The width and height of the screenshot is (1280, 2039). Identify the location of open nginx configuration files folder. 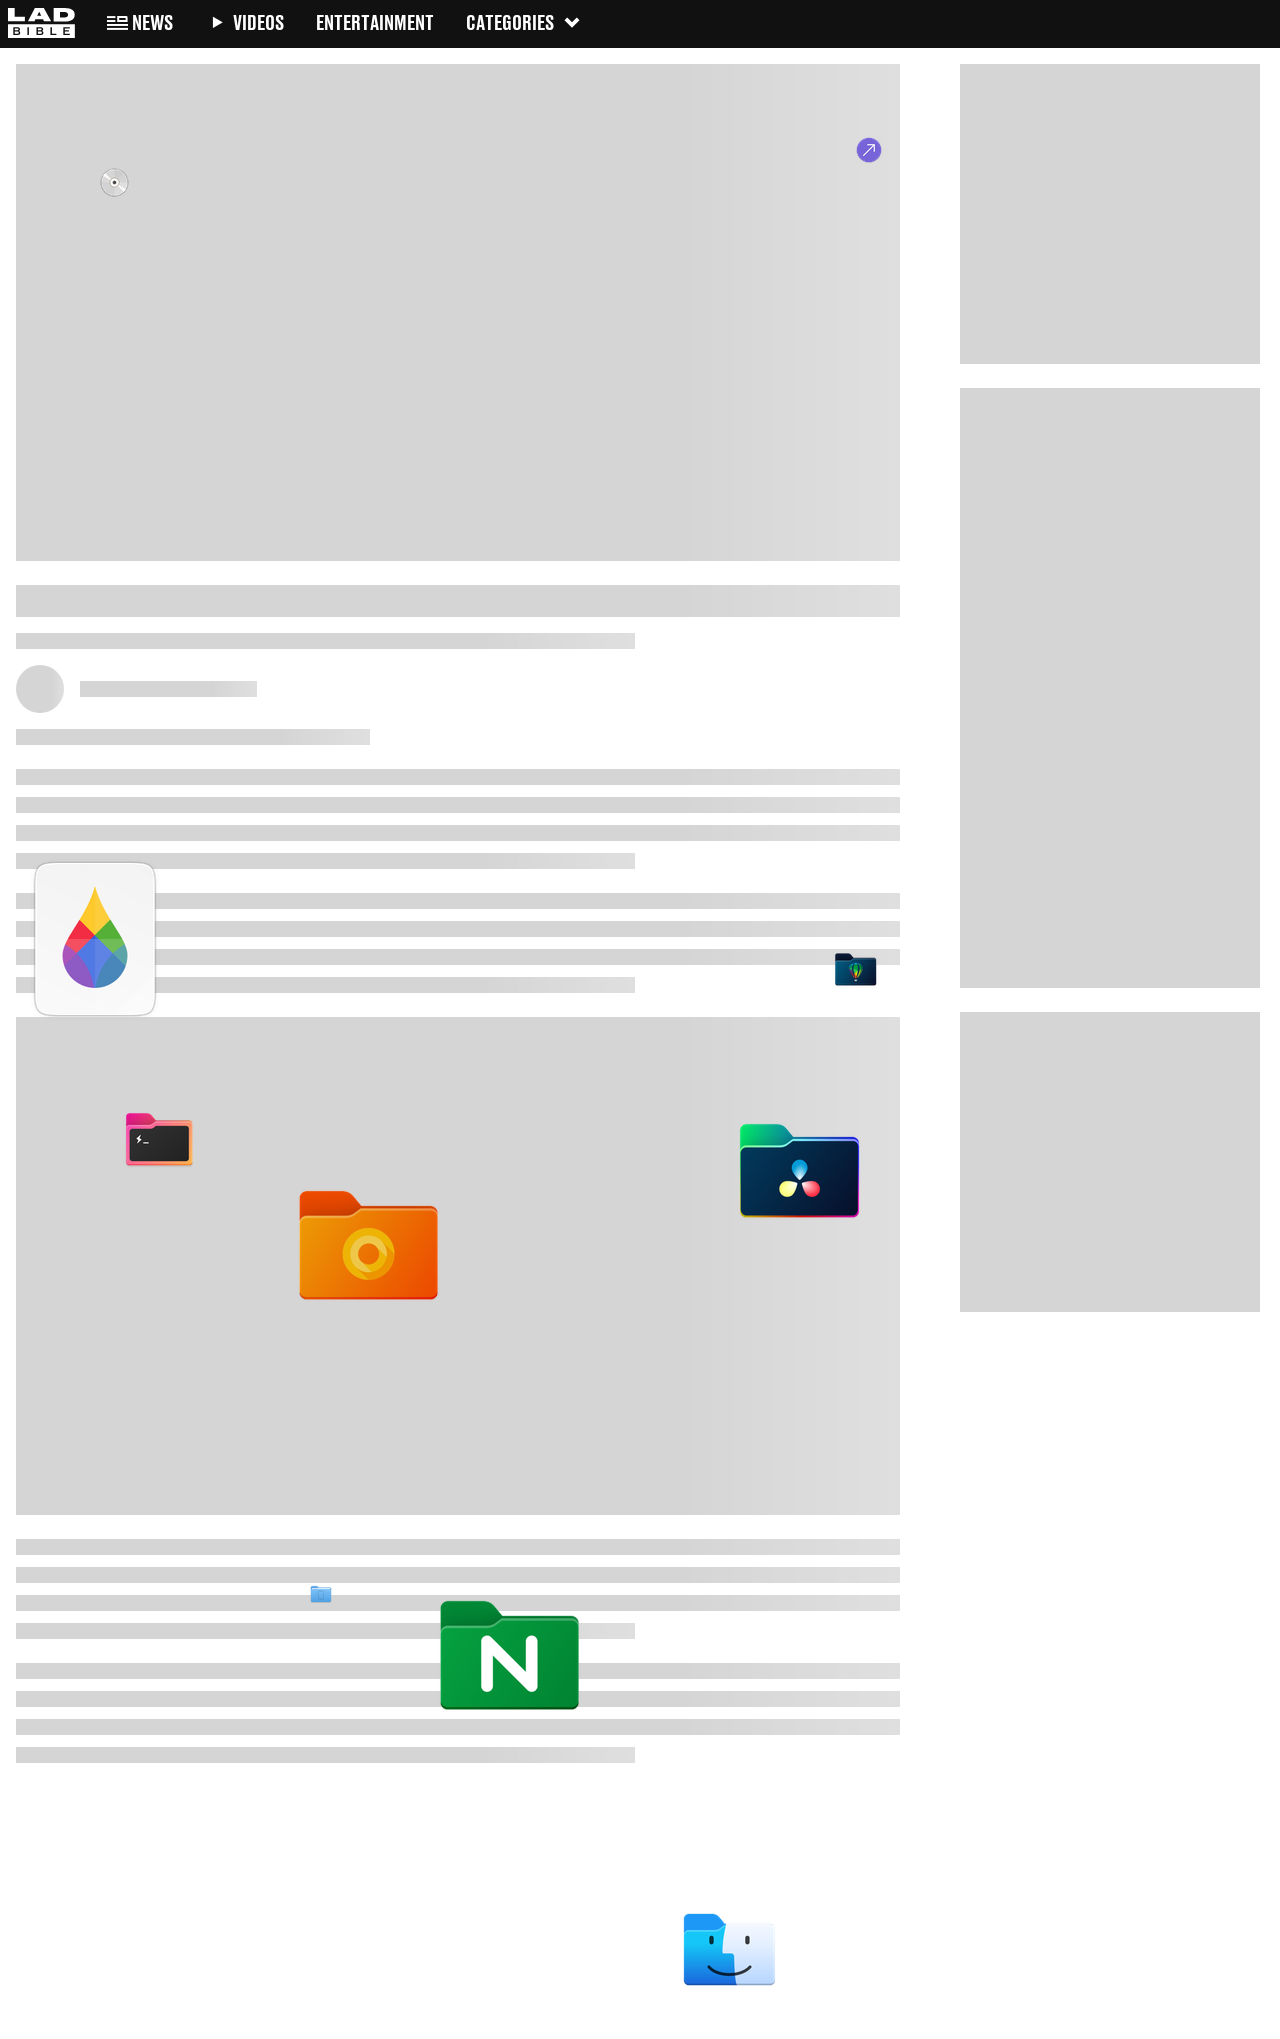
(509, 1659).